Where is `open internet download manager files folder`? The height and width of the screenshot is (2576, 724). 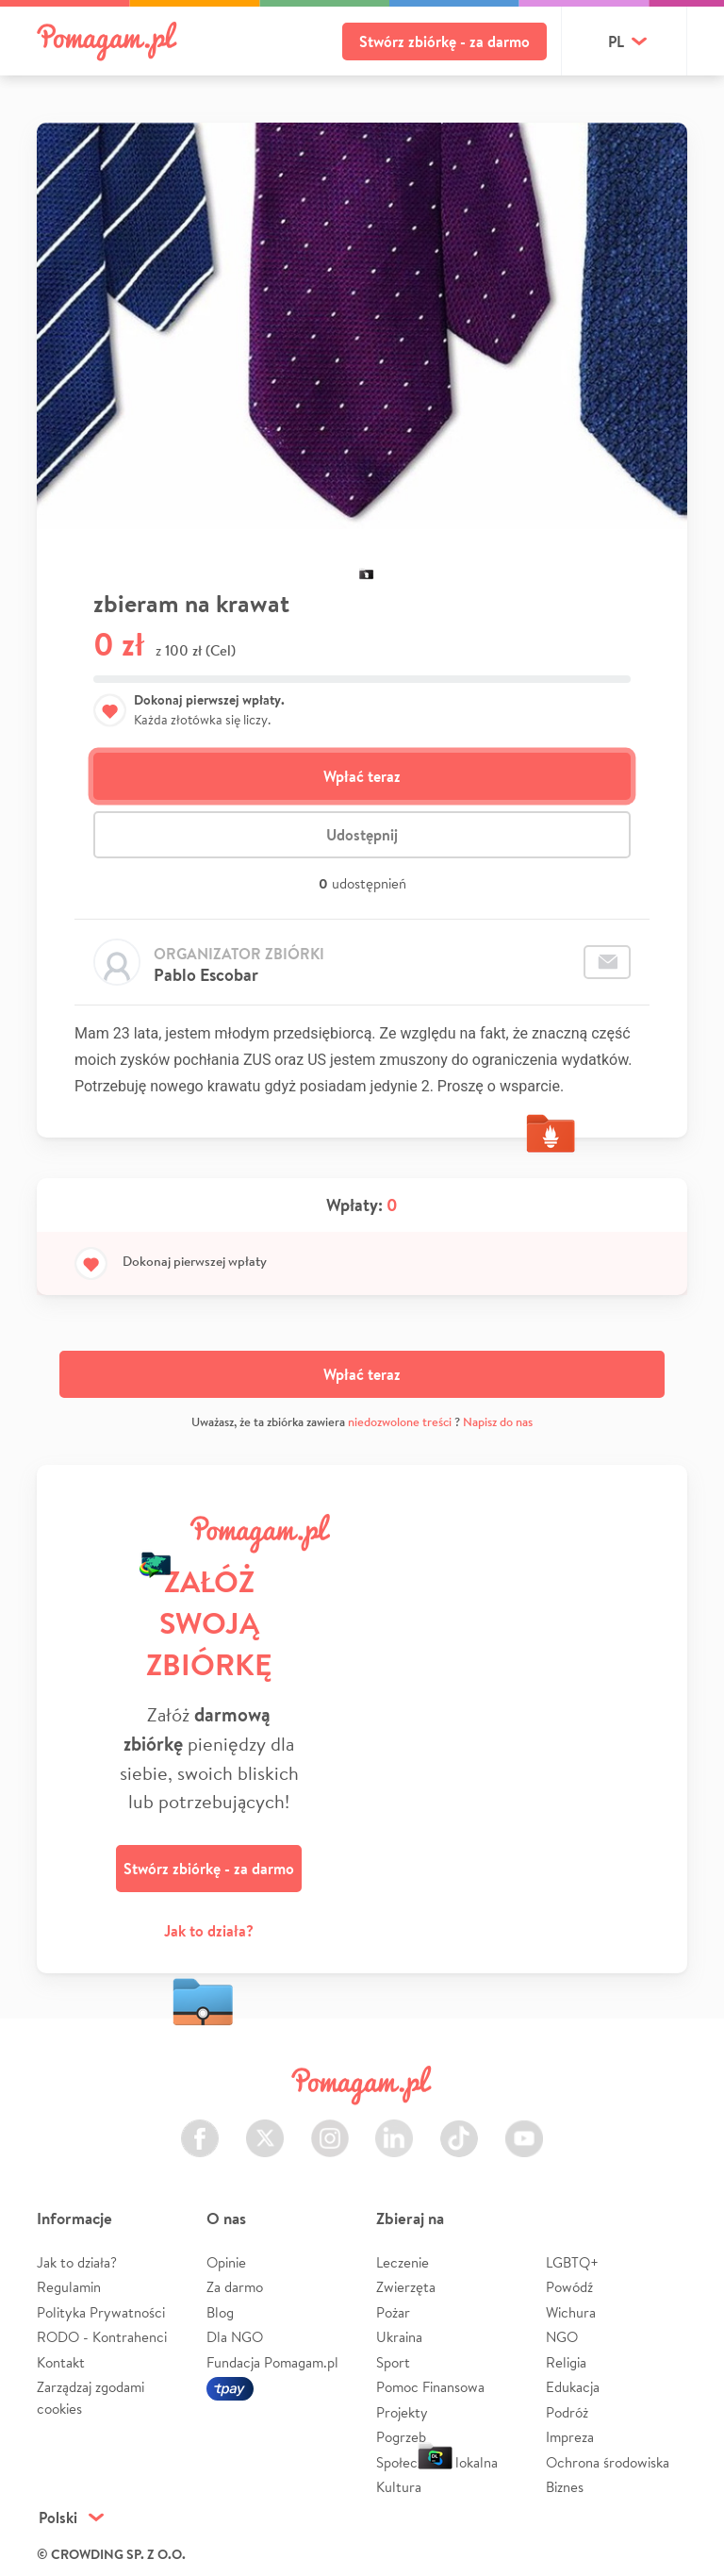 open internet download manager files folder is located at coordinates (156, 1564).